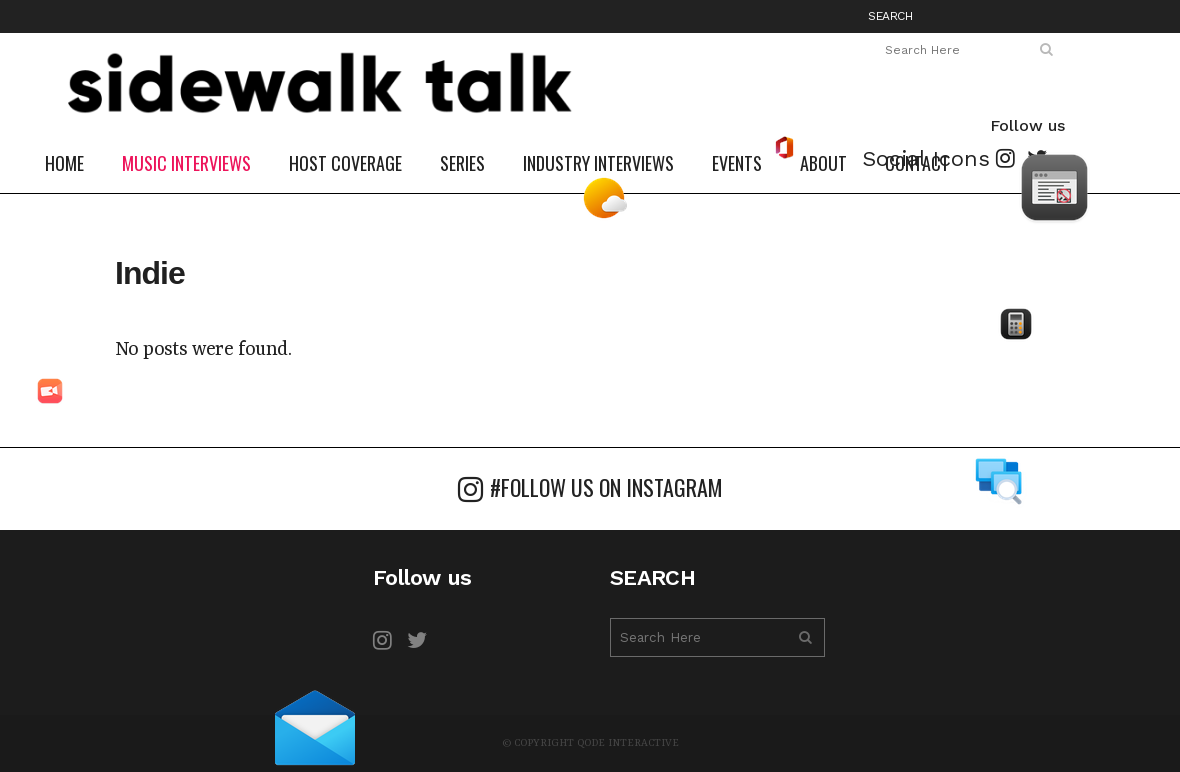 Image resolution: width=1180 pixels, height=772 pixels. Describe the element at coordinates (50, 391) in the screenshot. I see `open the screen recorder app` at that location.